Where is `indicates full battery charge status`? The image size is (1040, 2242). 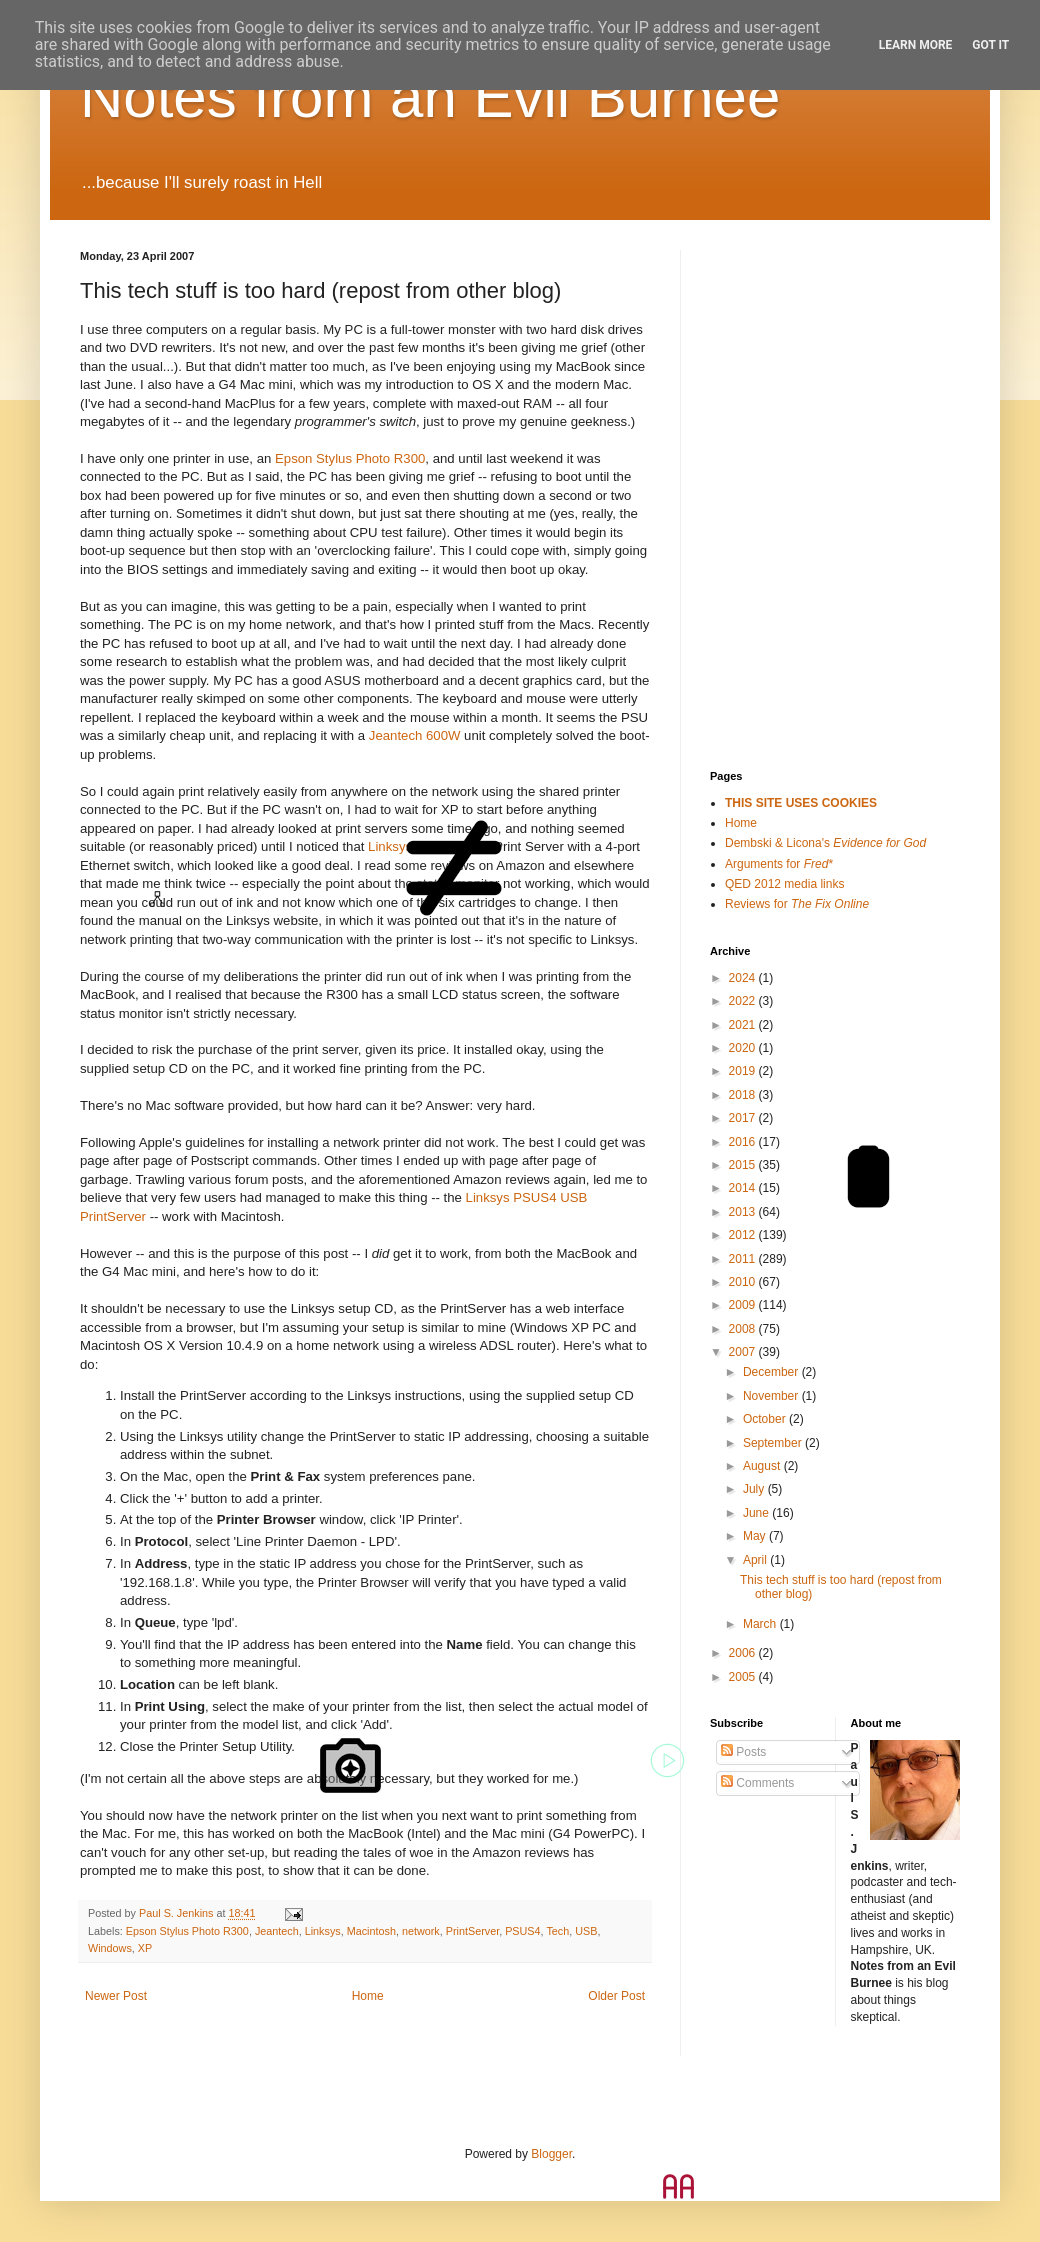
indicates full battery charge status is located at coordinates (868, 1176).